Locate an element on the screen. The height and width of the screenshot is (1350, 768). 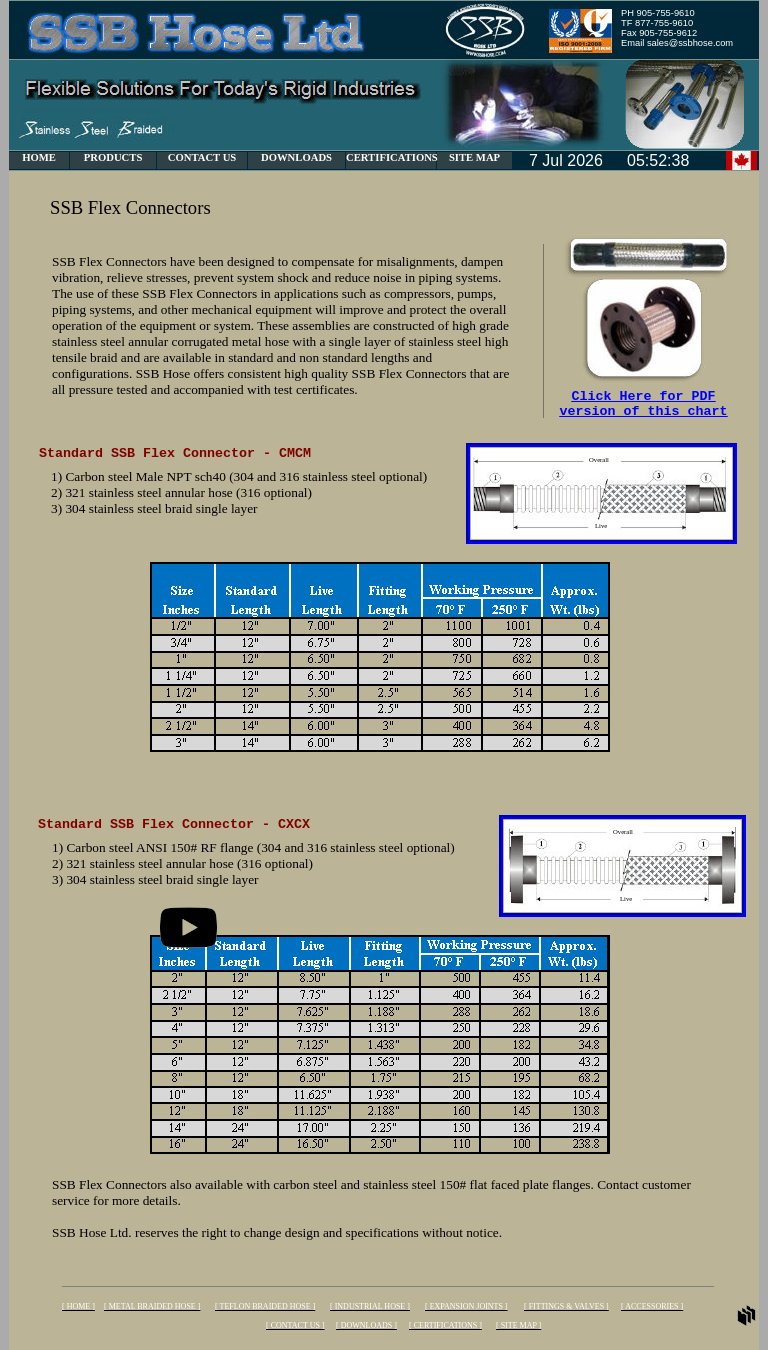
open YouTube app is located at coordinates (188, 927).